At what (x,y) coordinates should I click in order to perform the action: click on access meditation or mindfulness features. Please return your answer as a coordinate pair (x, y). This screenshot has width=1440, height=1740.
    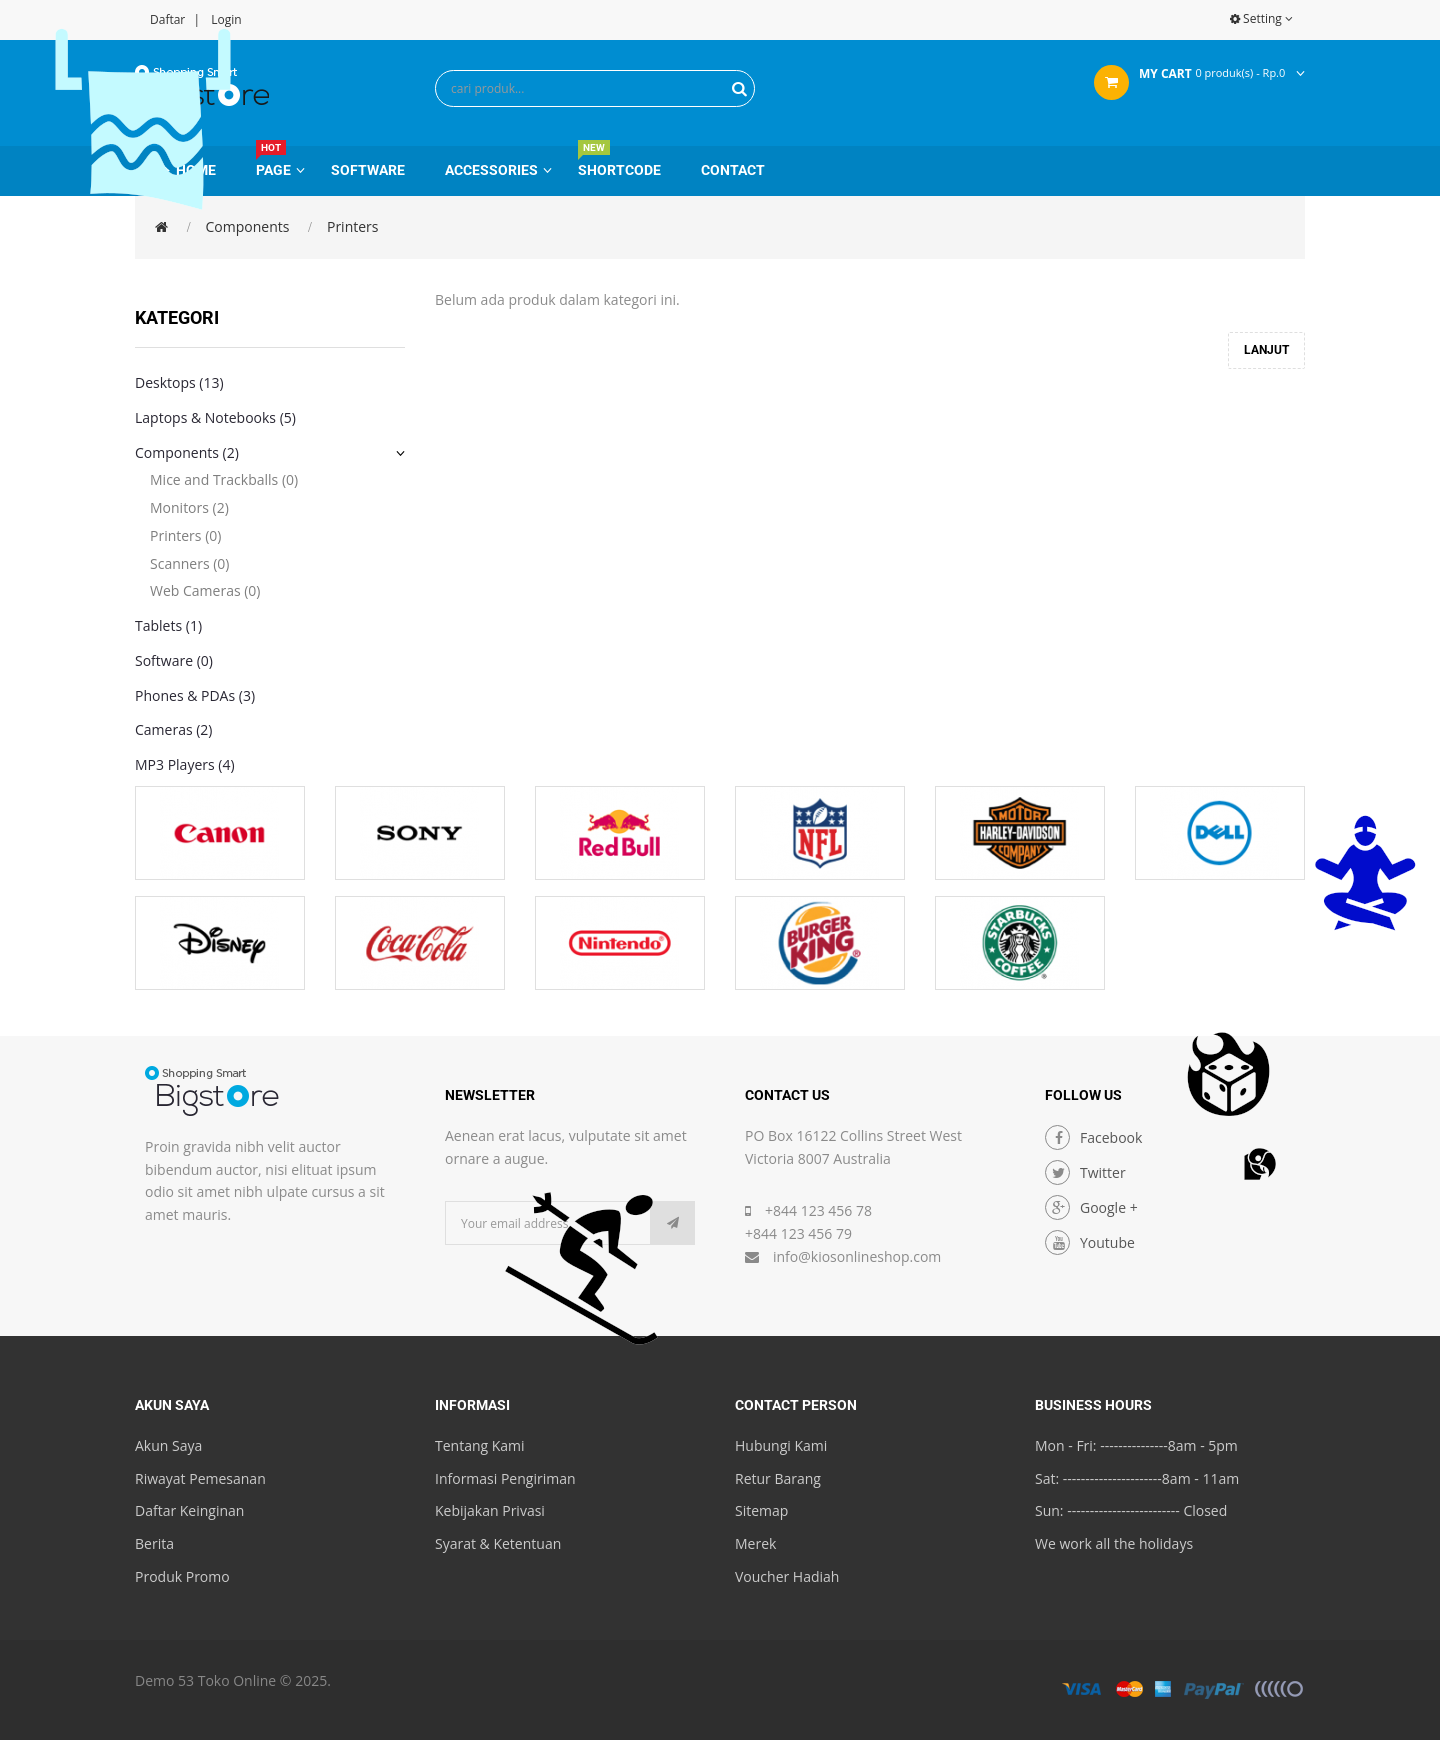
    Looking at the image, I should click on (1363, 873).